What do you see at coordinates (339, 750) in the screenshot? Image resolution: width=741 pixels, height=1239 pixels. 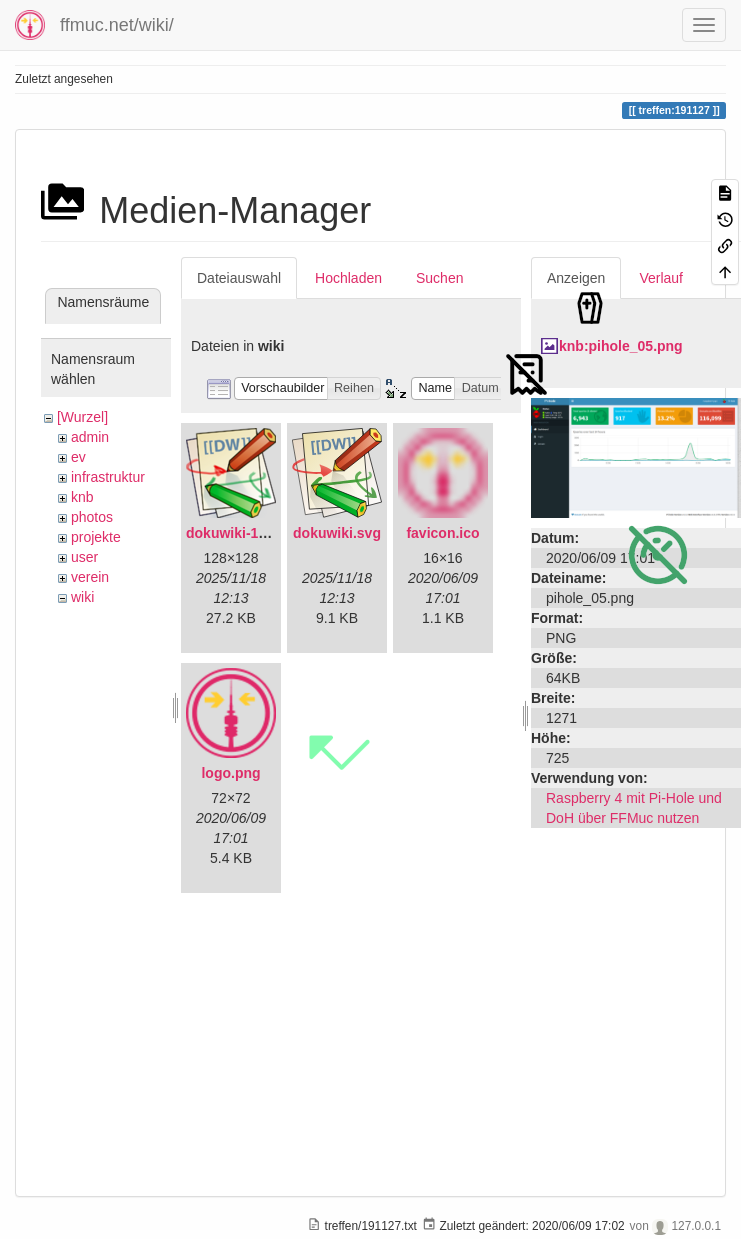 I see `go back or return to previous step` at bounding box center [339, 750].